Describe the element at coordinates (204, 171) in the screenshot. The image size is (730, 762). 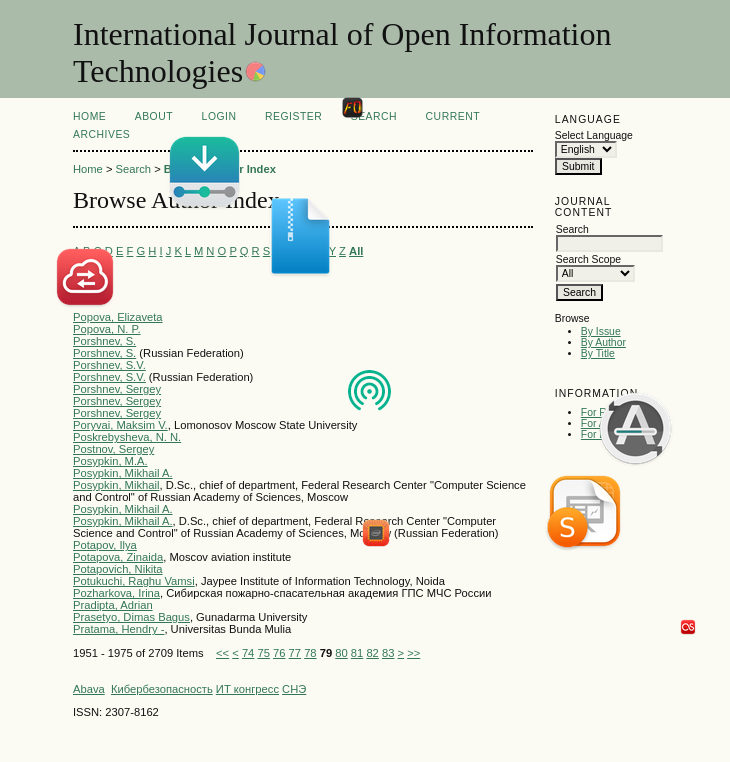
I see `open the ubiquity installer application` at that location.